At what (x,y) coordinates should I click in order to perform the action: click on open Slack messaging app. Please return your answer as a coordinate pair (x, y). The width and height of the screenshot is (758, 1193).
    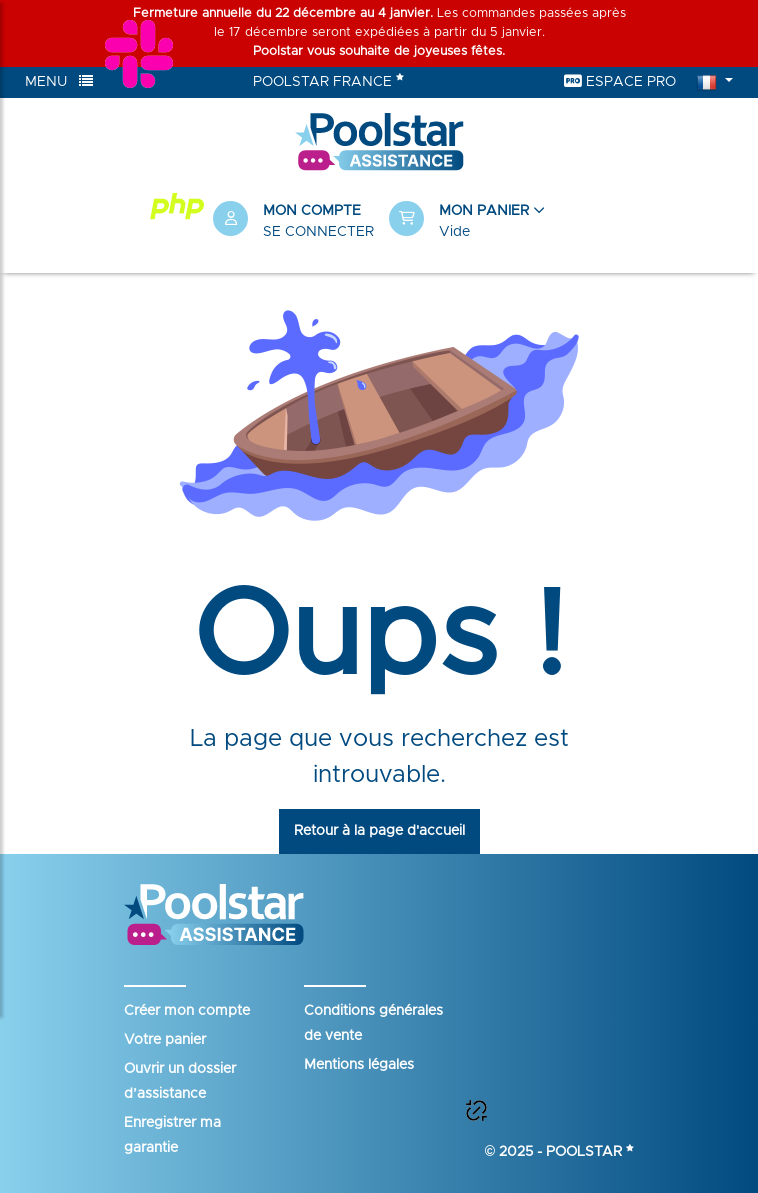
    Looking at the image, I should click on (139, 54).